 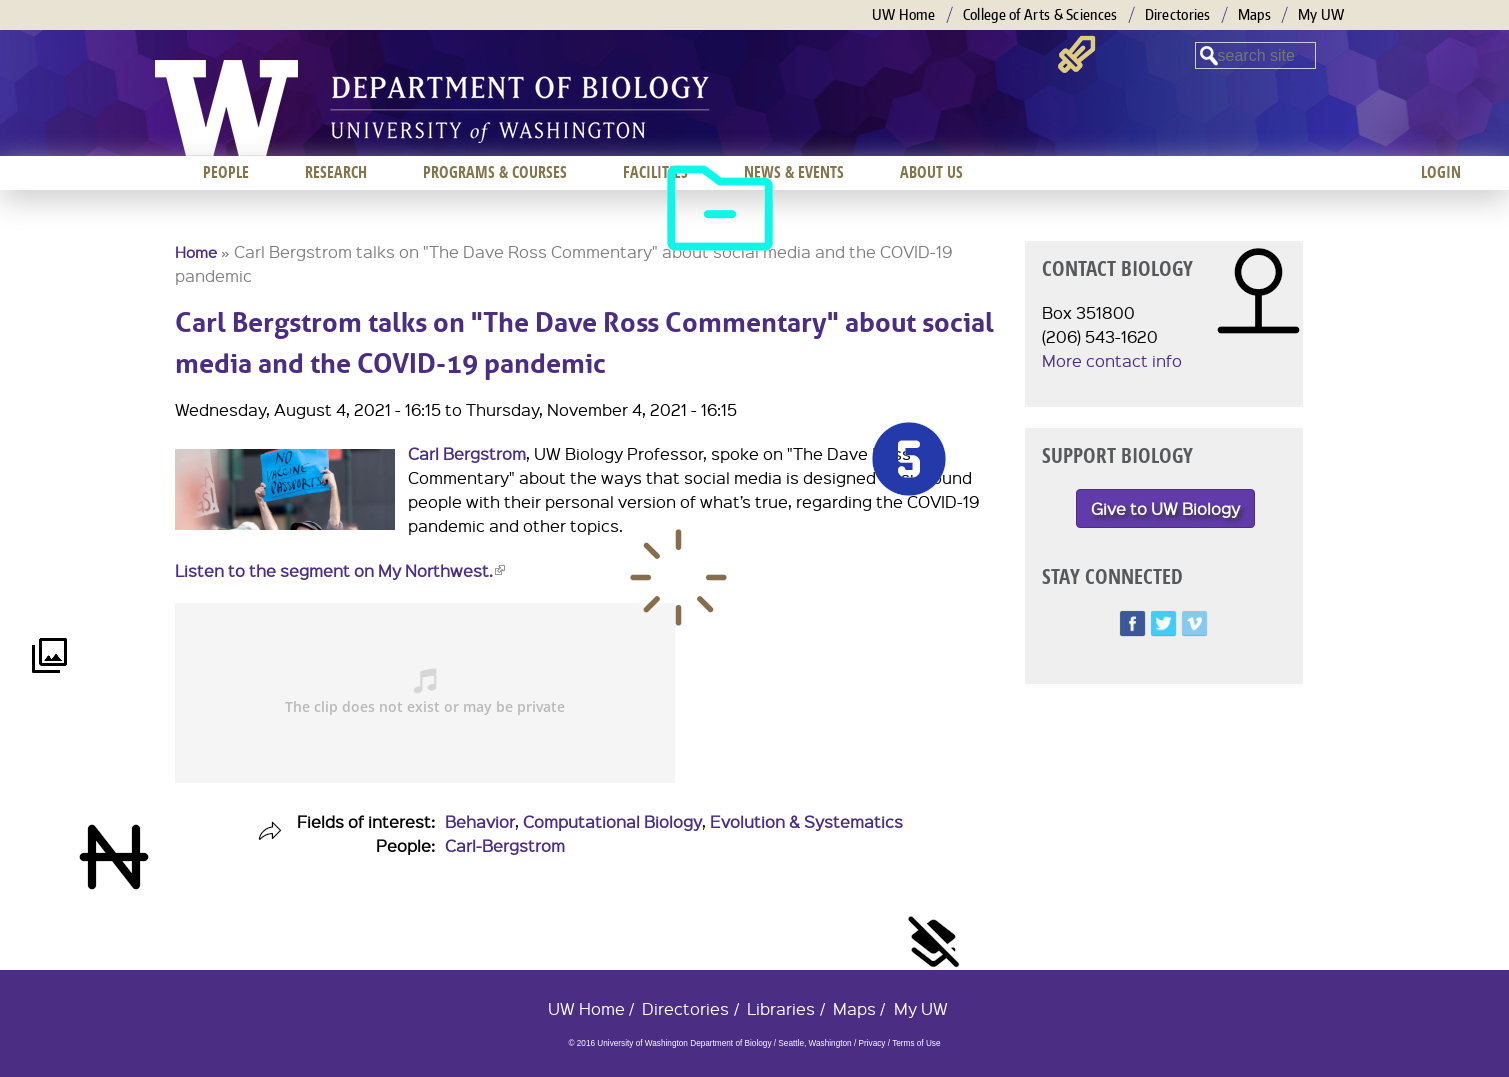 I want to click on view photo collections or albums, so click(x=49, y=655).